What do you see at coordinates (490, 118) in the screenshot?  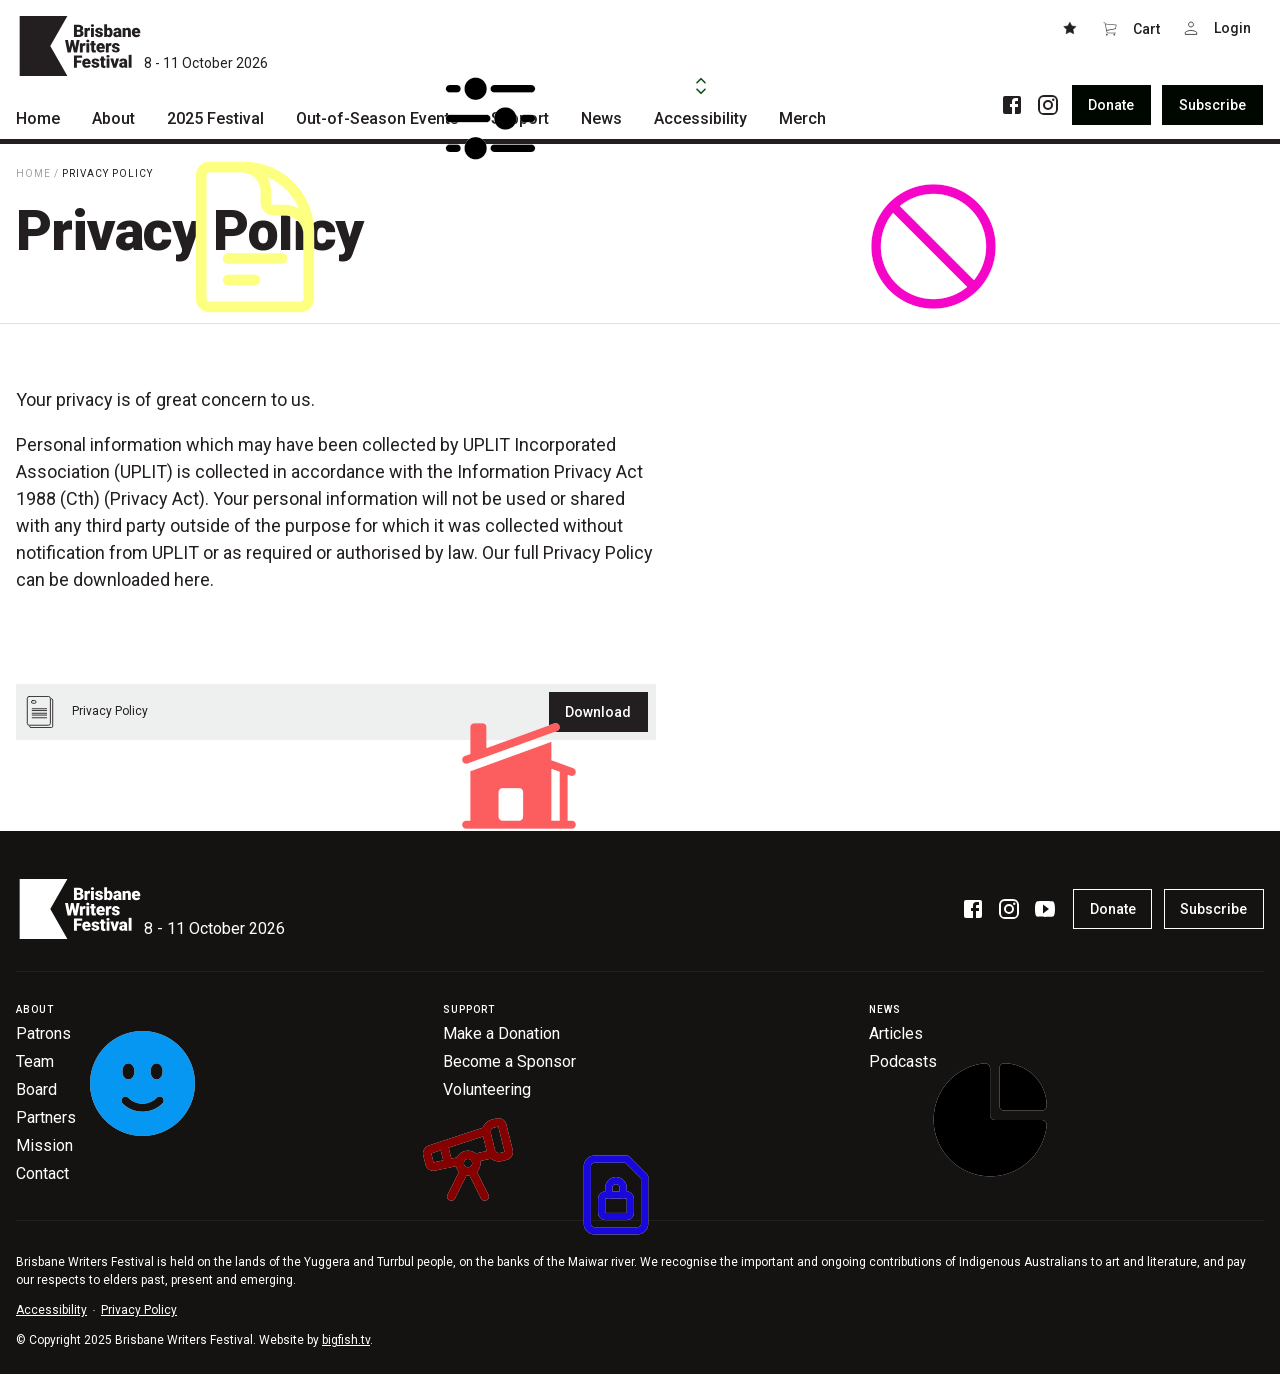 I see `adjust settings or preferences` at bounding box center [490, 118].